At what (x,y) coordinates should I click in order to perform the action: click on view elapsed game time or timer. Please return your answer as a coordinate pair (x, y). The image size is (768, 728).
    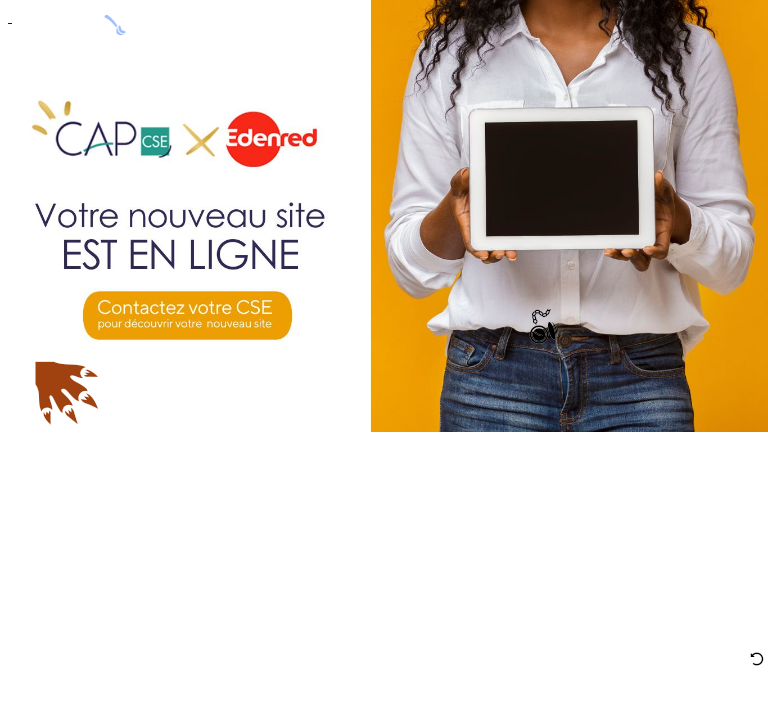
    Looking at the image, I should click on (543, 326).